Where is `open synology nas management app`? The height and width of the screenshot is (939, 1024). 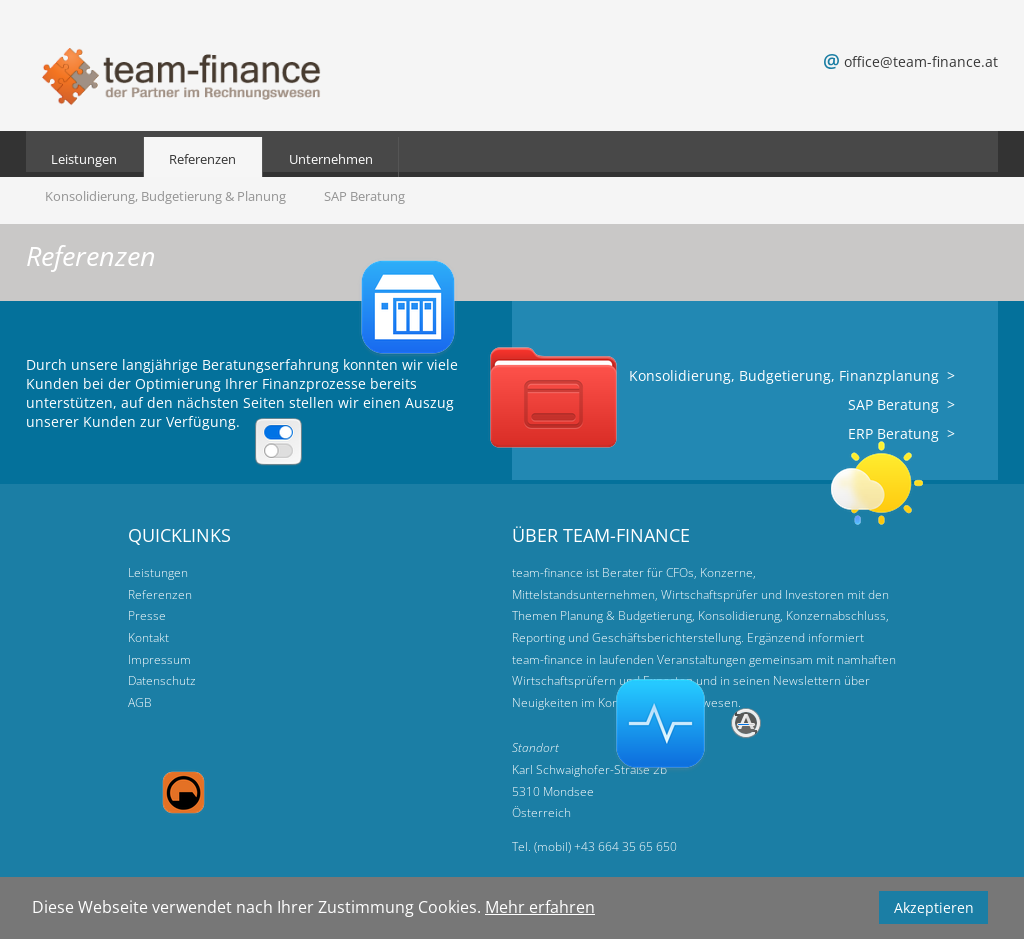 open synology nas management app is located at coordinates (408, 307).